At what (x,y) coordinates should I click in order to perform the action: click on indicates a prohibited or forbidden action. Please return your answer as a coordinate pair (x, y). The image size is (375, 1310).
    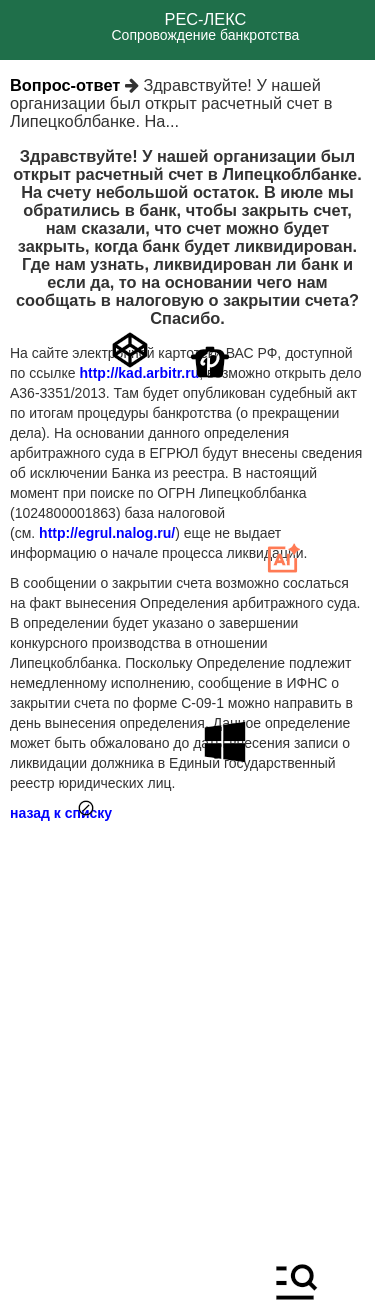
    Looking at the image, I should click on (86, 808).